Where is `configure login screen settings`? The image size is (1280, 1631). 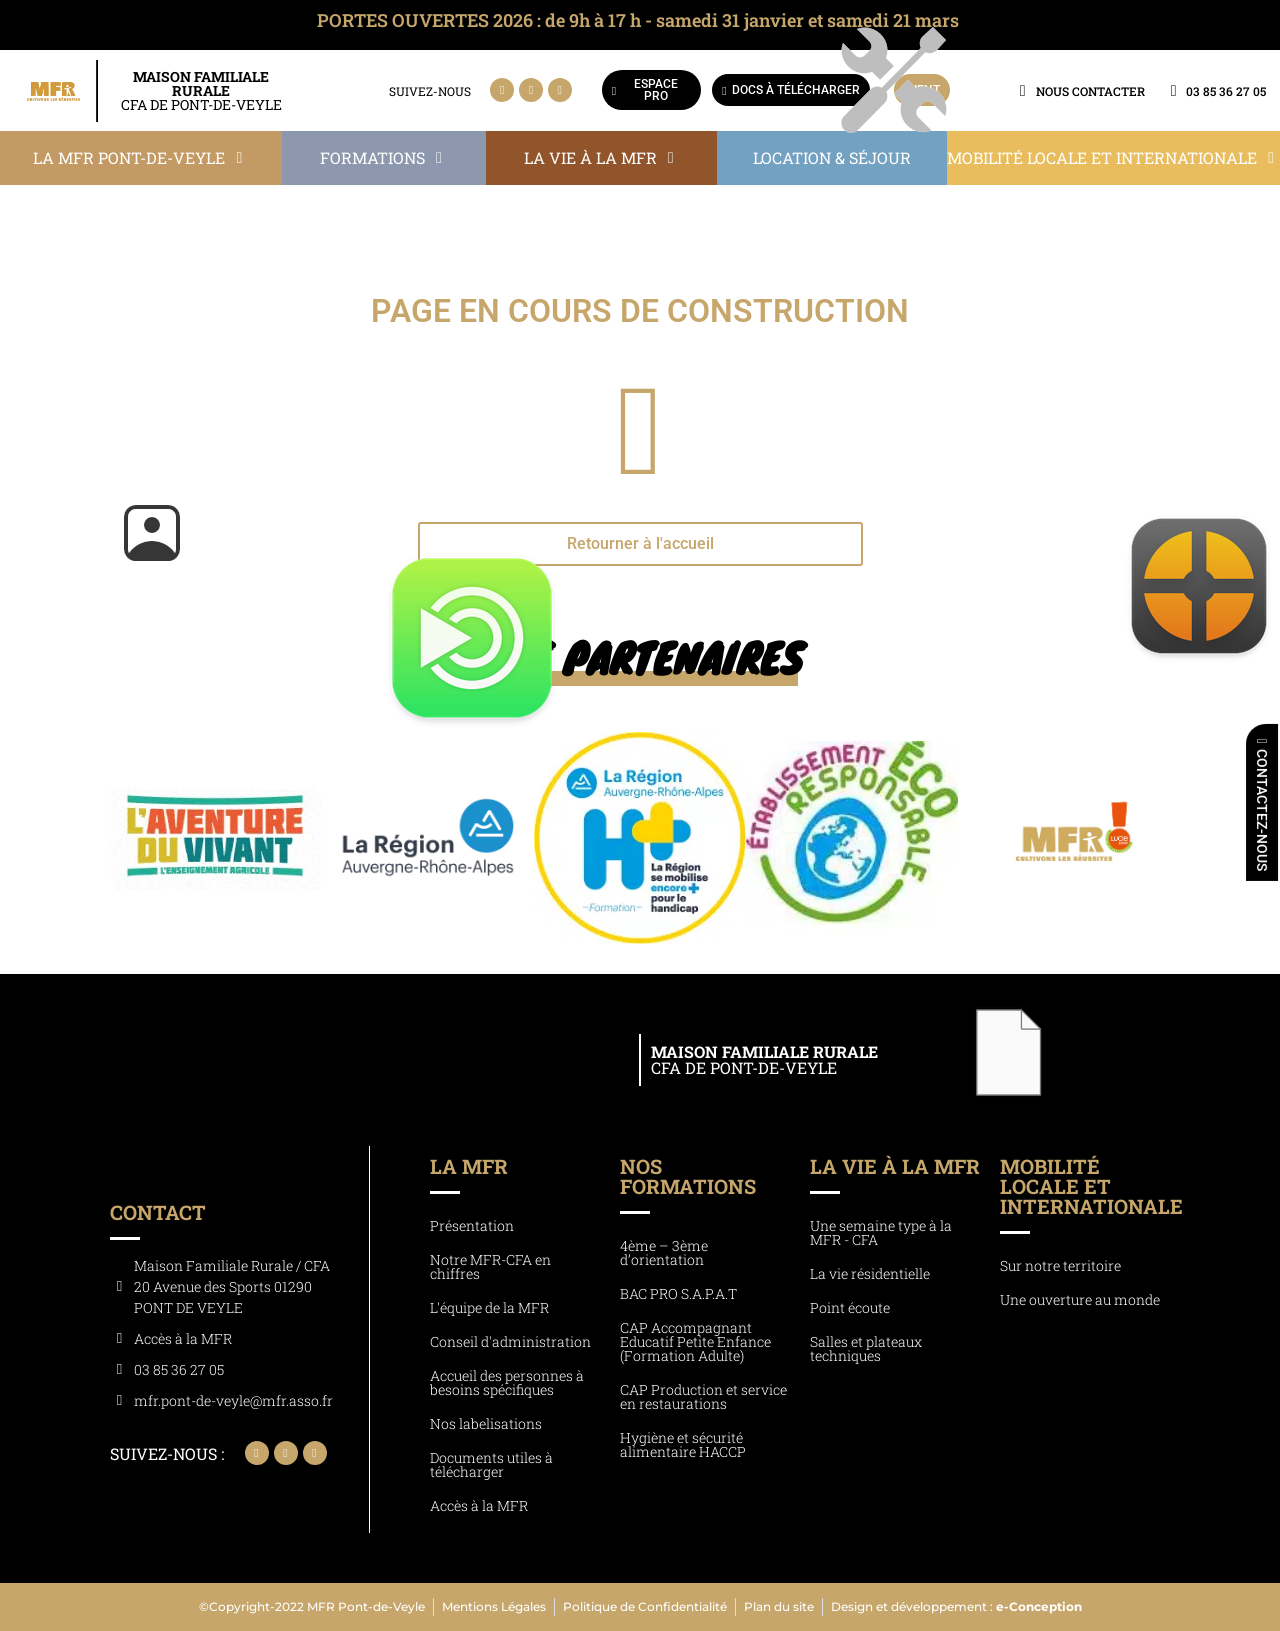
configure login screen settings is located at coordinates (152, 533).